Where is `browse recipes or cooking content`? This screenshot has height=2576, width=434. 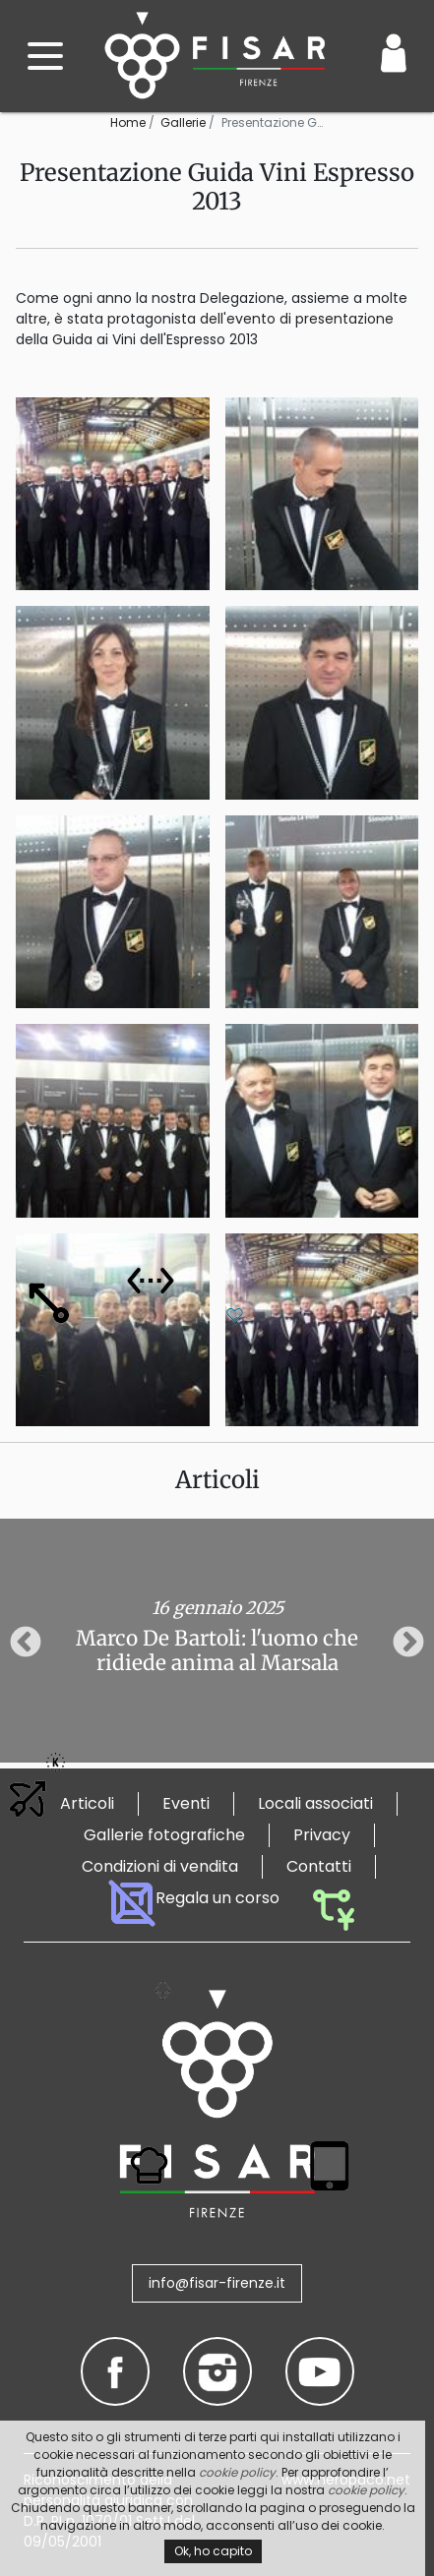 browse recipes or cooking content is located at coordinates (149, 2165).